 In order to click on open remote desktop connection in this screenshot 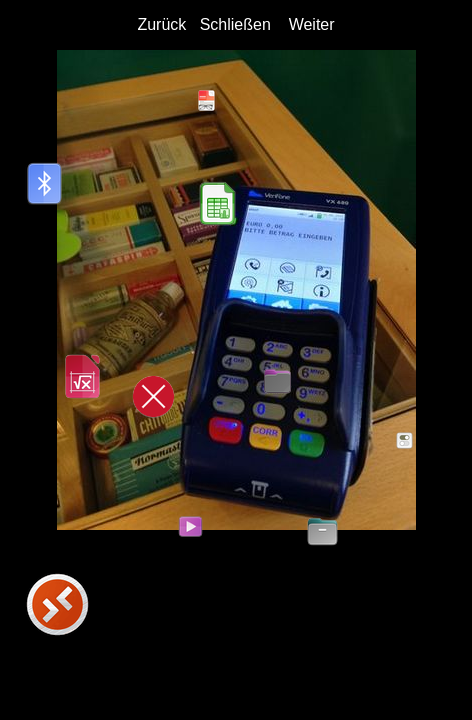, I will do `click(57, 604)`.